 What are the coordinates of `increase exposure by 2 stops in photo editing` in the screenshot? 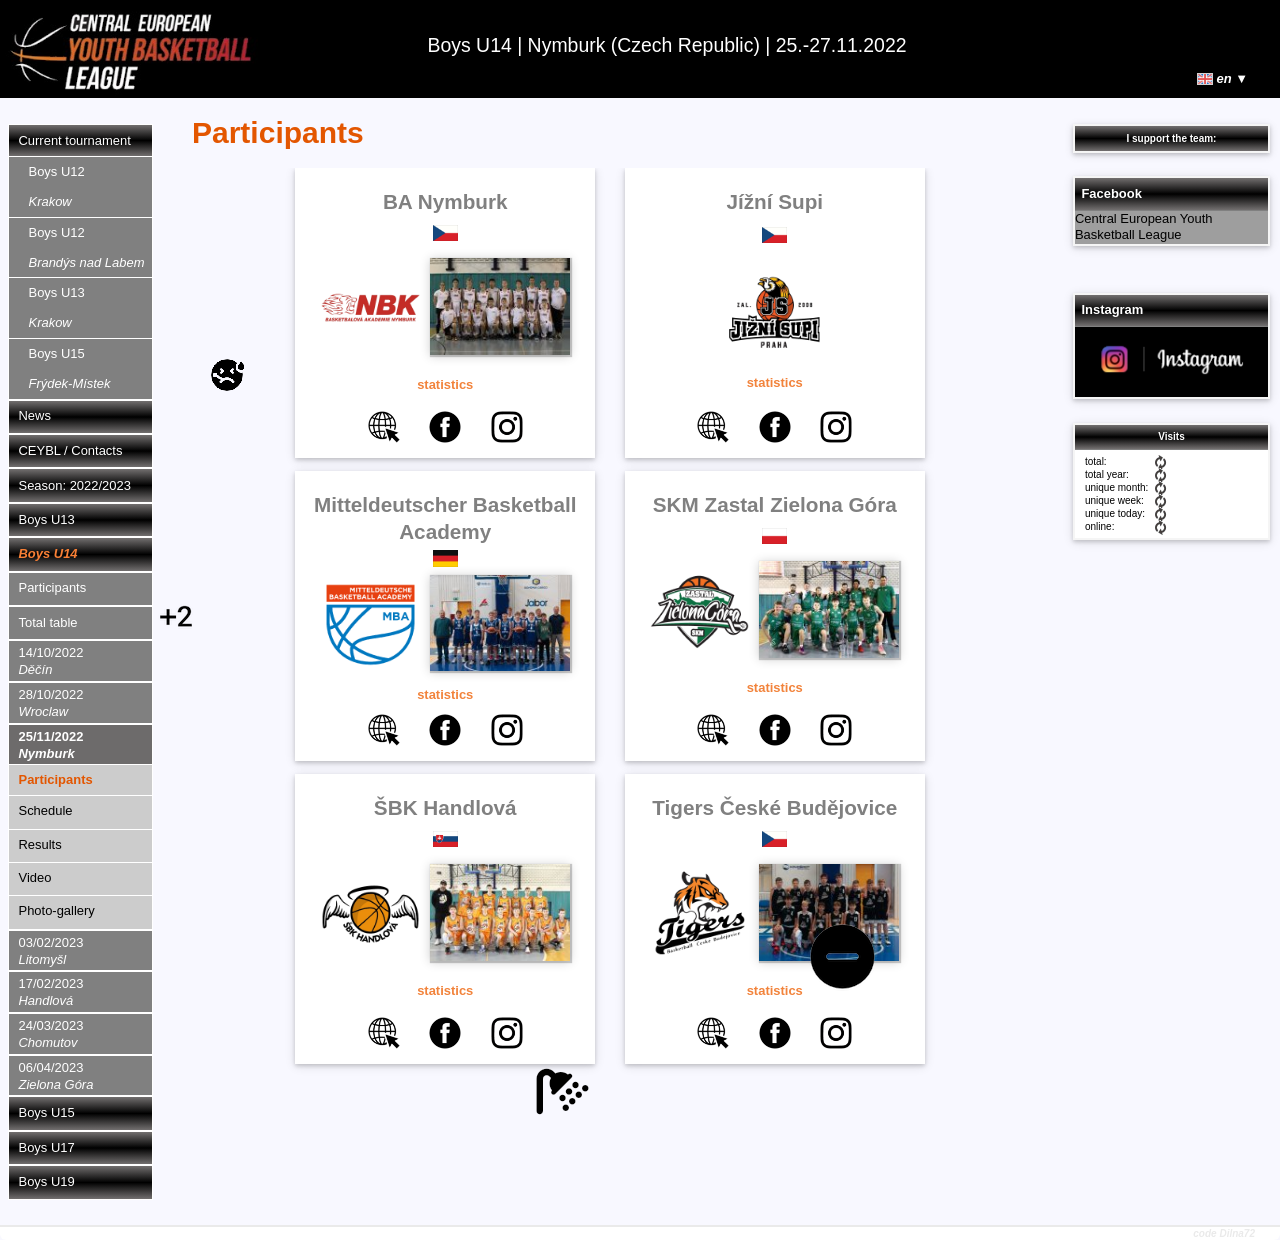 It's located at (176, 617).